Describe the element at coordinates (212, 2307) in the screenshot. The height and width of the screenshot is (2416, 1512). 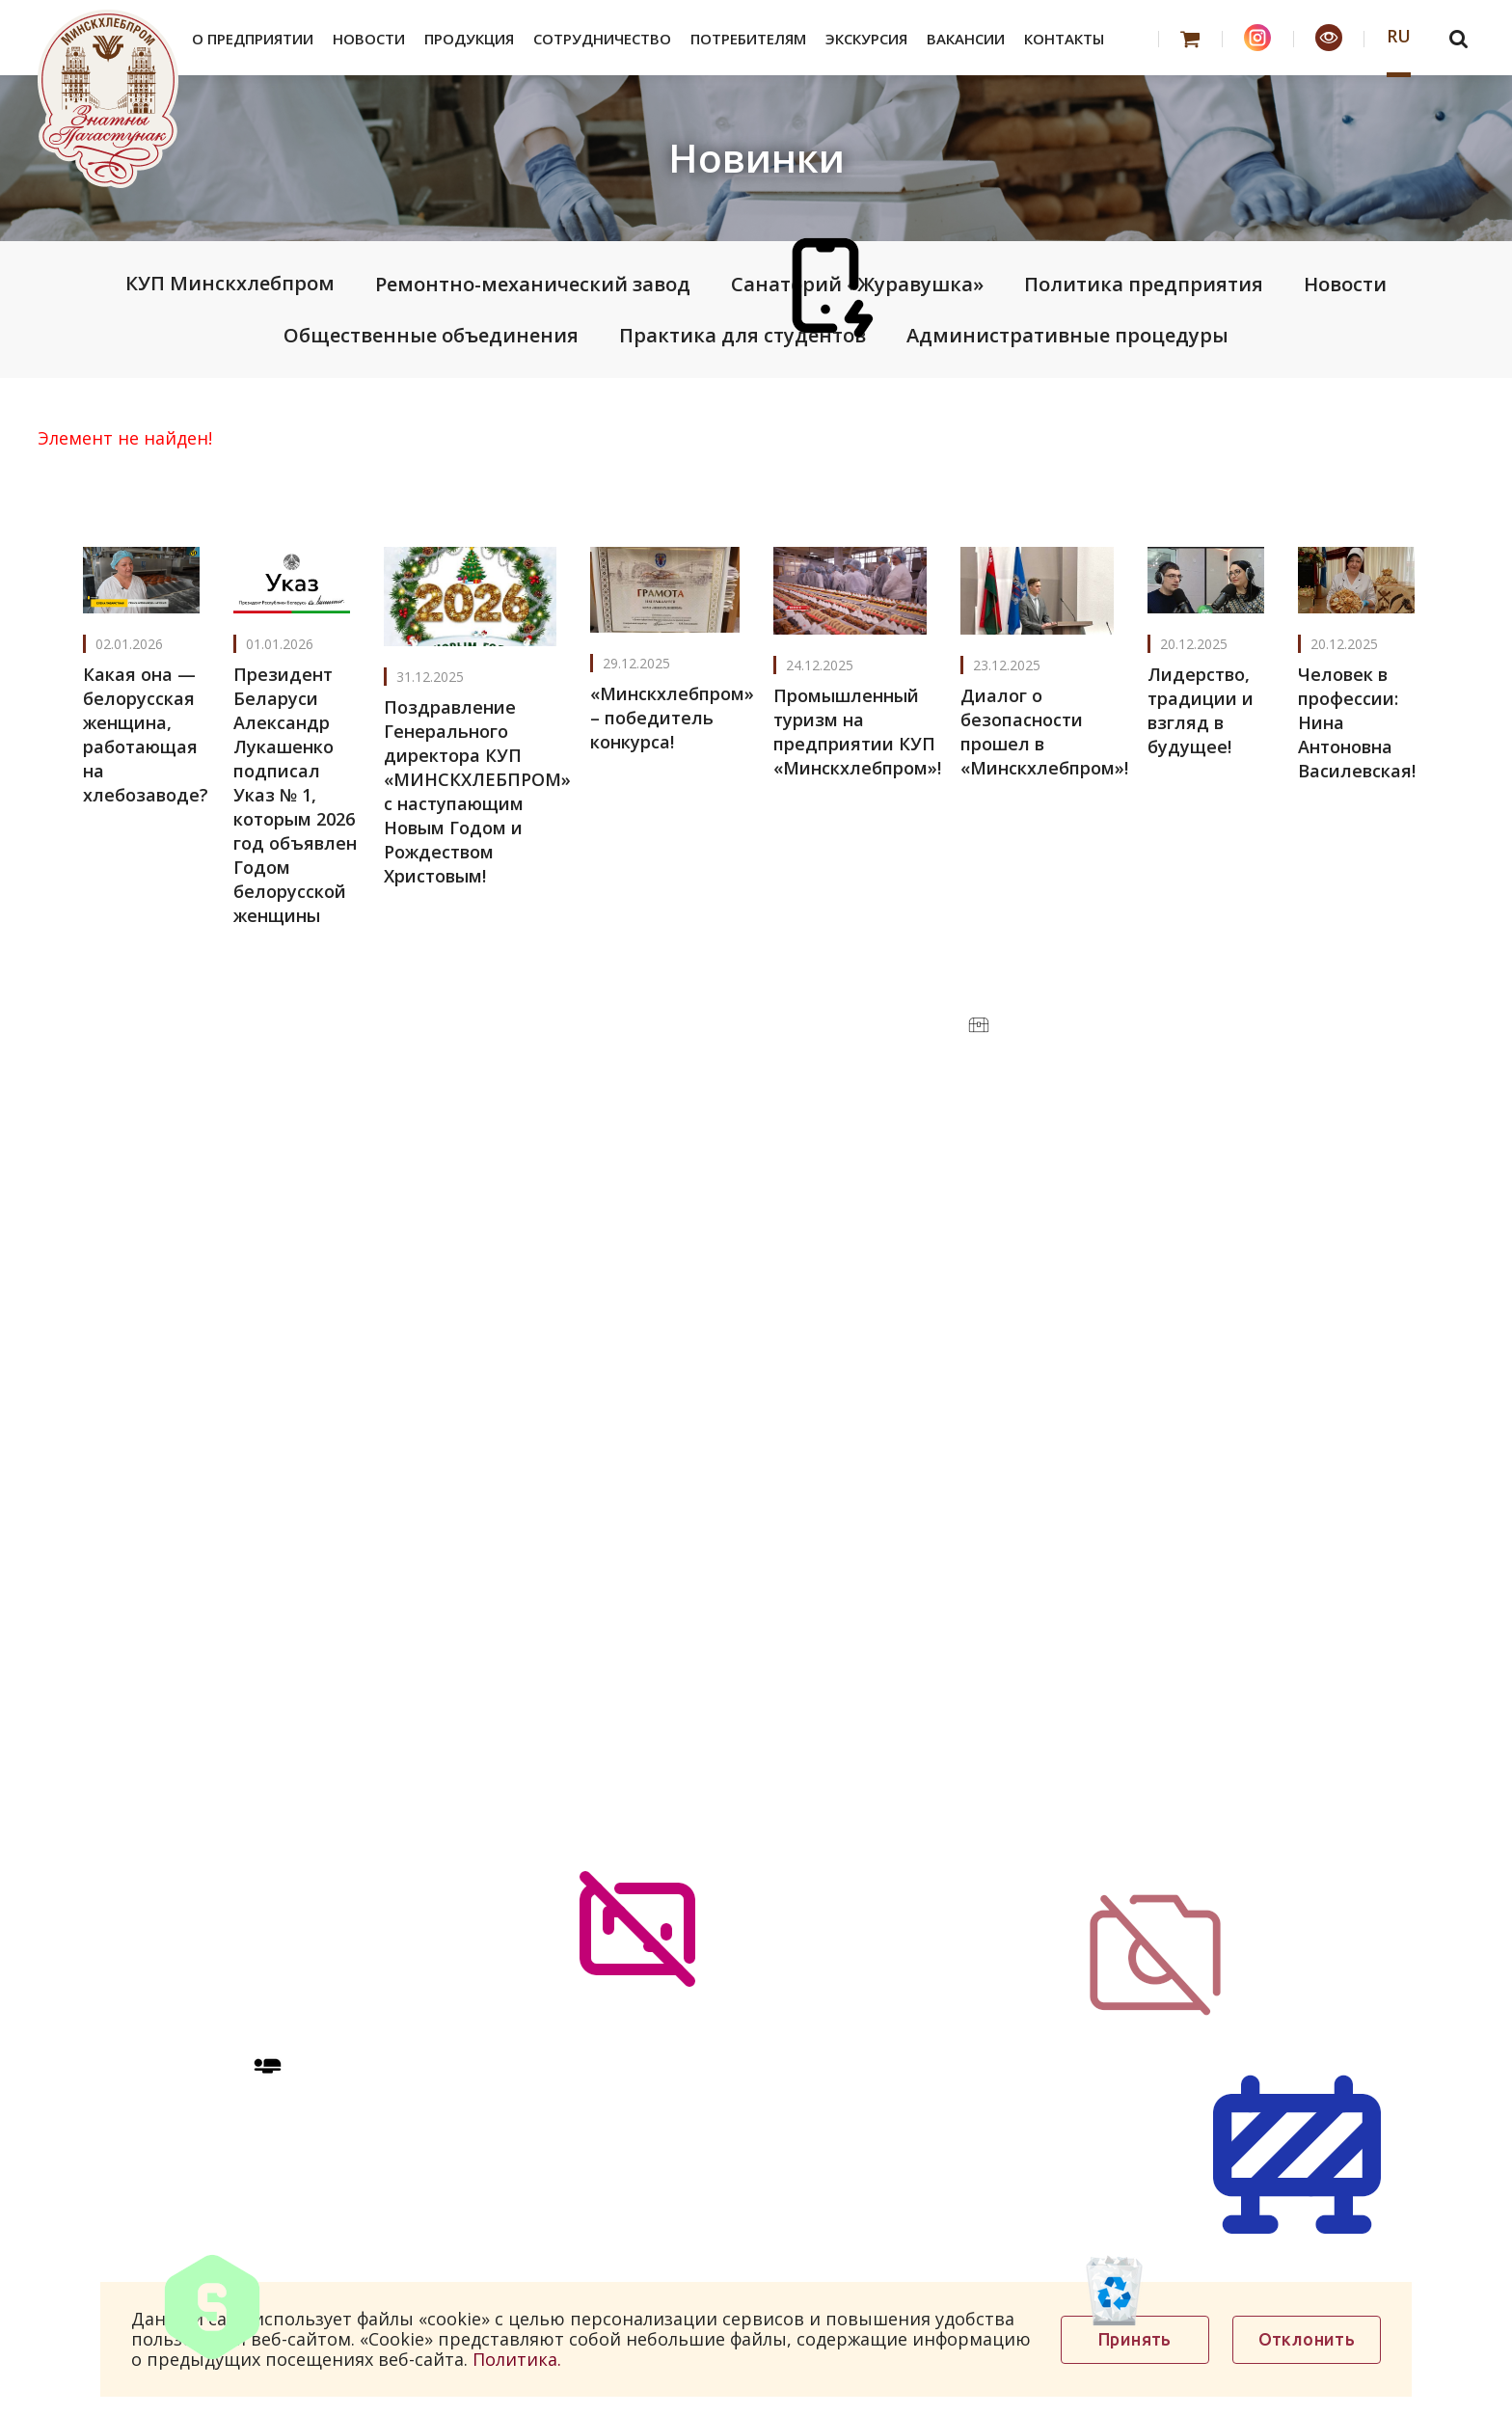
I see `indicates a service or feature starting with "S"` at that location.